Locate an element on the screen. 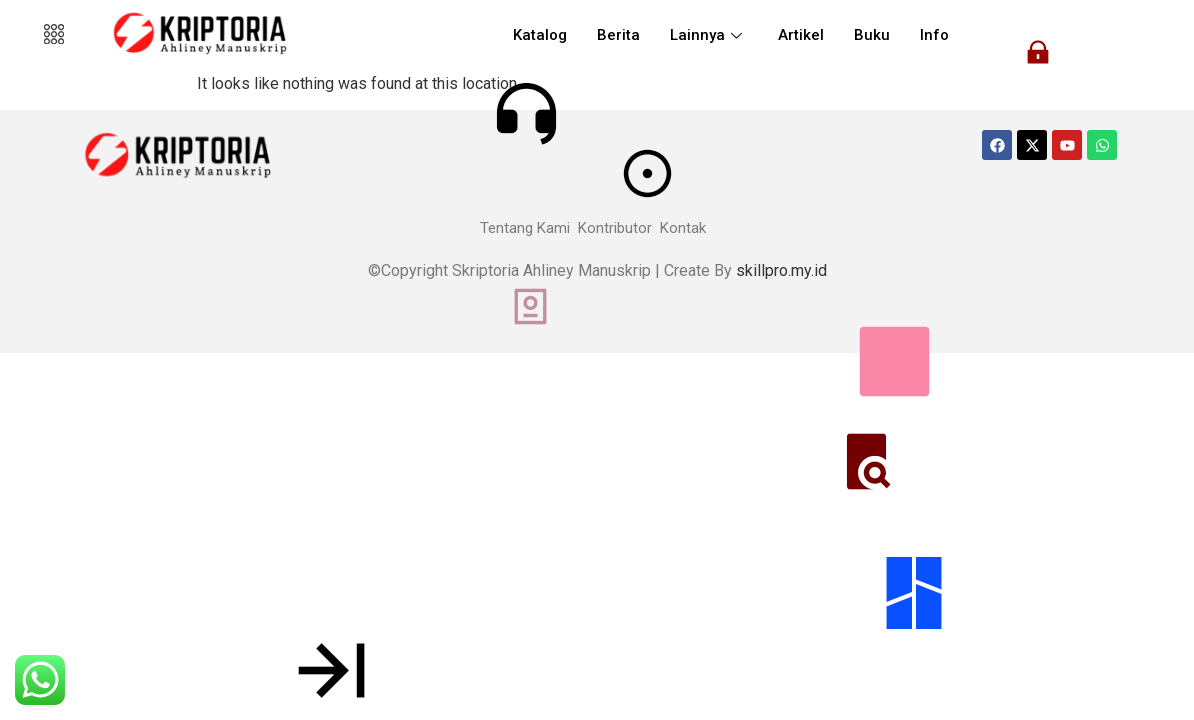 This screenshot has width=1194, height=720. open the Bambu Lab app or dashboard is located at coordinates (914, 593).